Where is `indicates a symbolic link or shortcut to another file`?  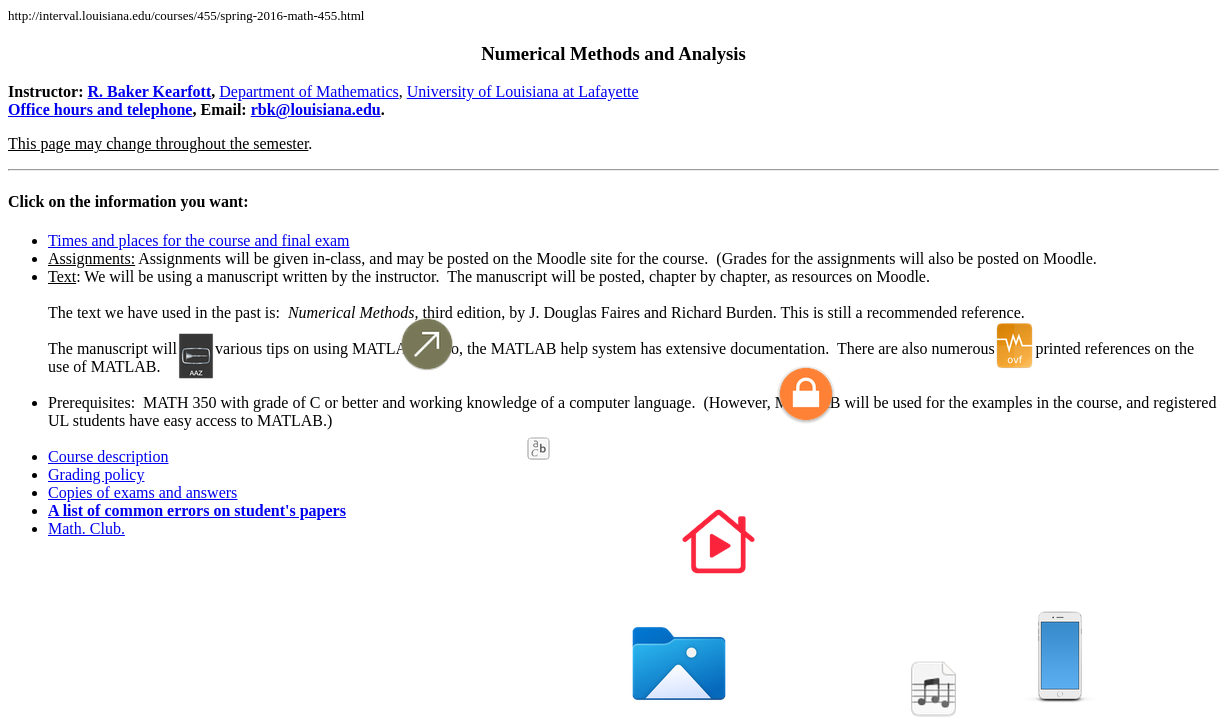 indicates a symbolic link or shortcut to another file is located at coordinates (427, 344).